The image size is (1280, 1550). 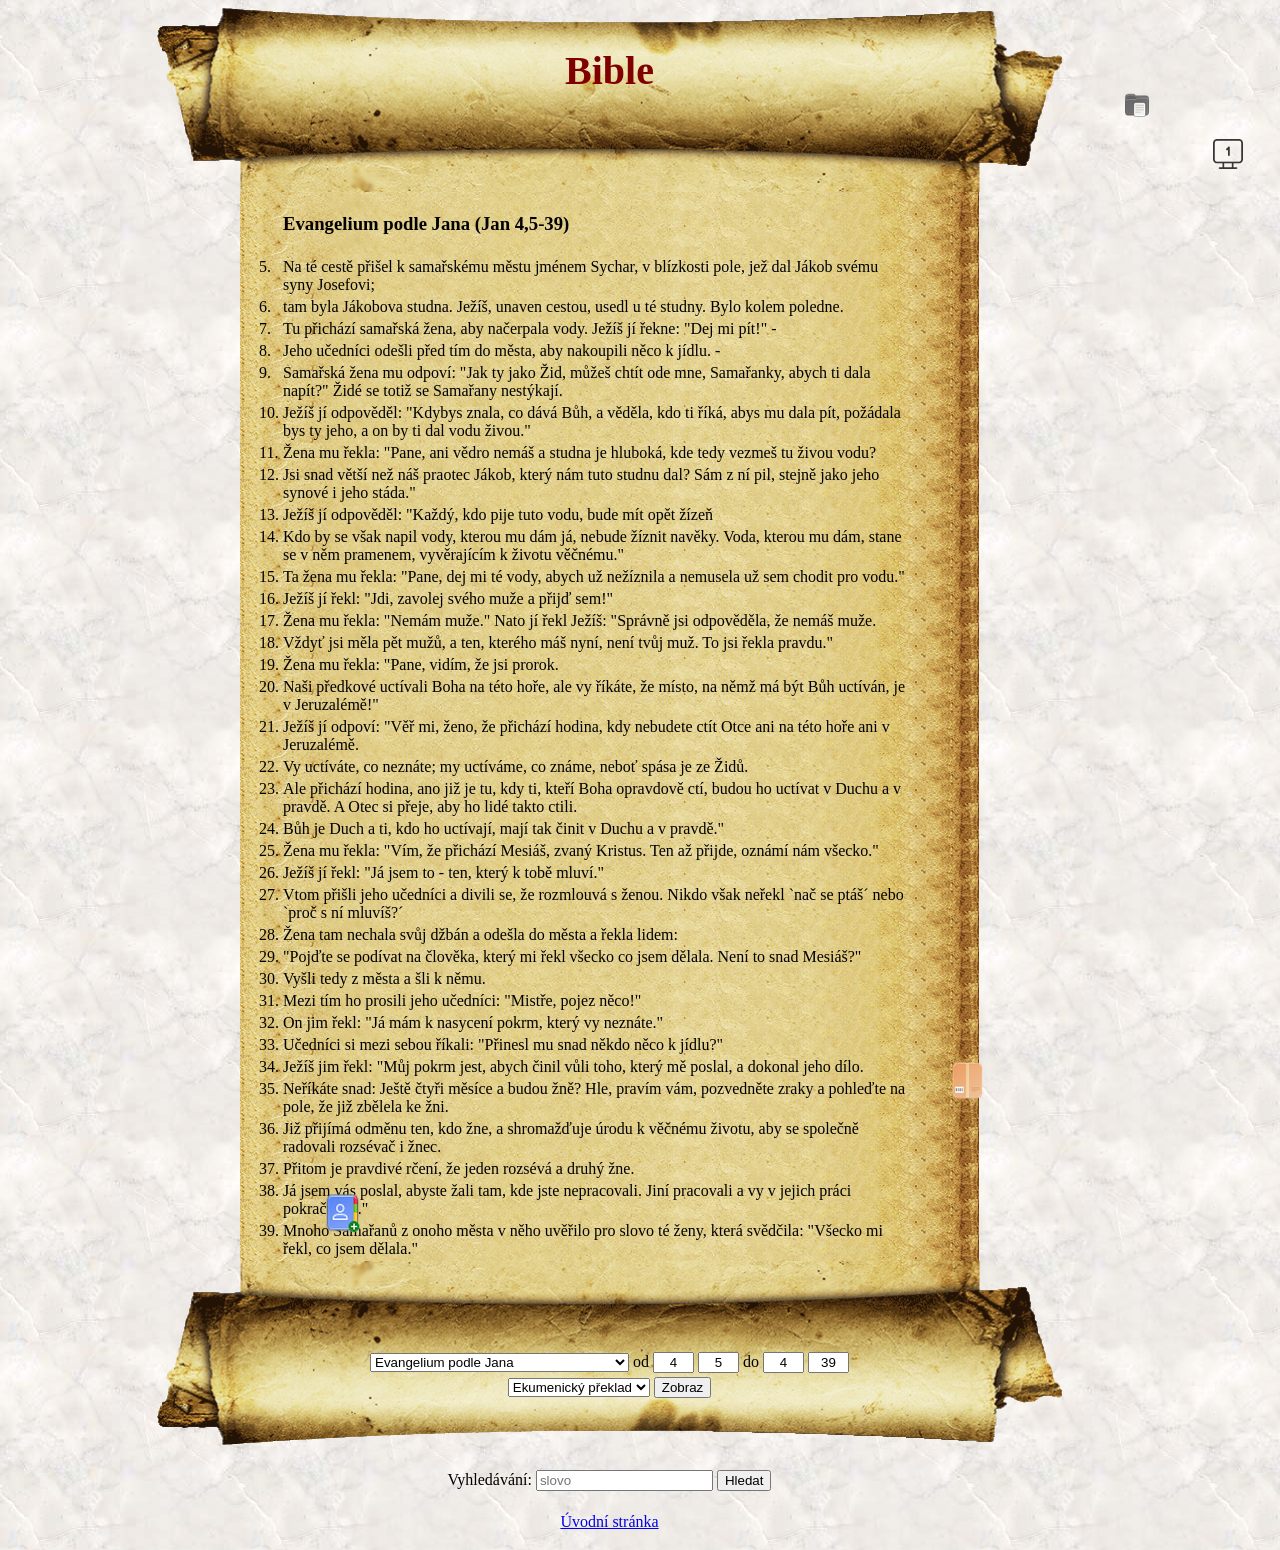 What do you see at coordinates (967, 1080) in the screenshot?
I see `compressed or archived file type indicator` at bounding box center [967, 1080].